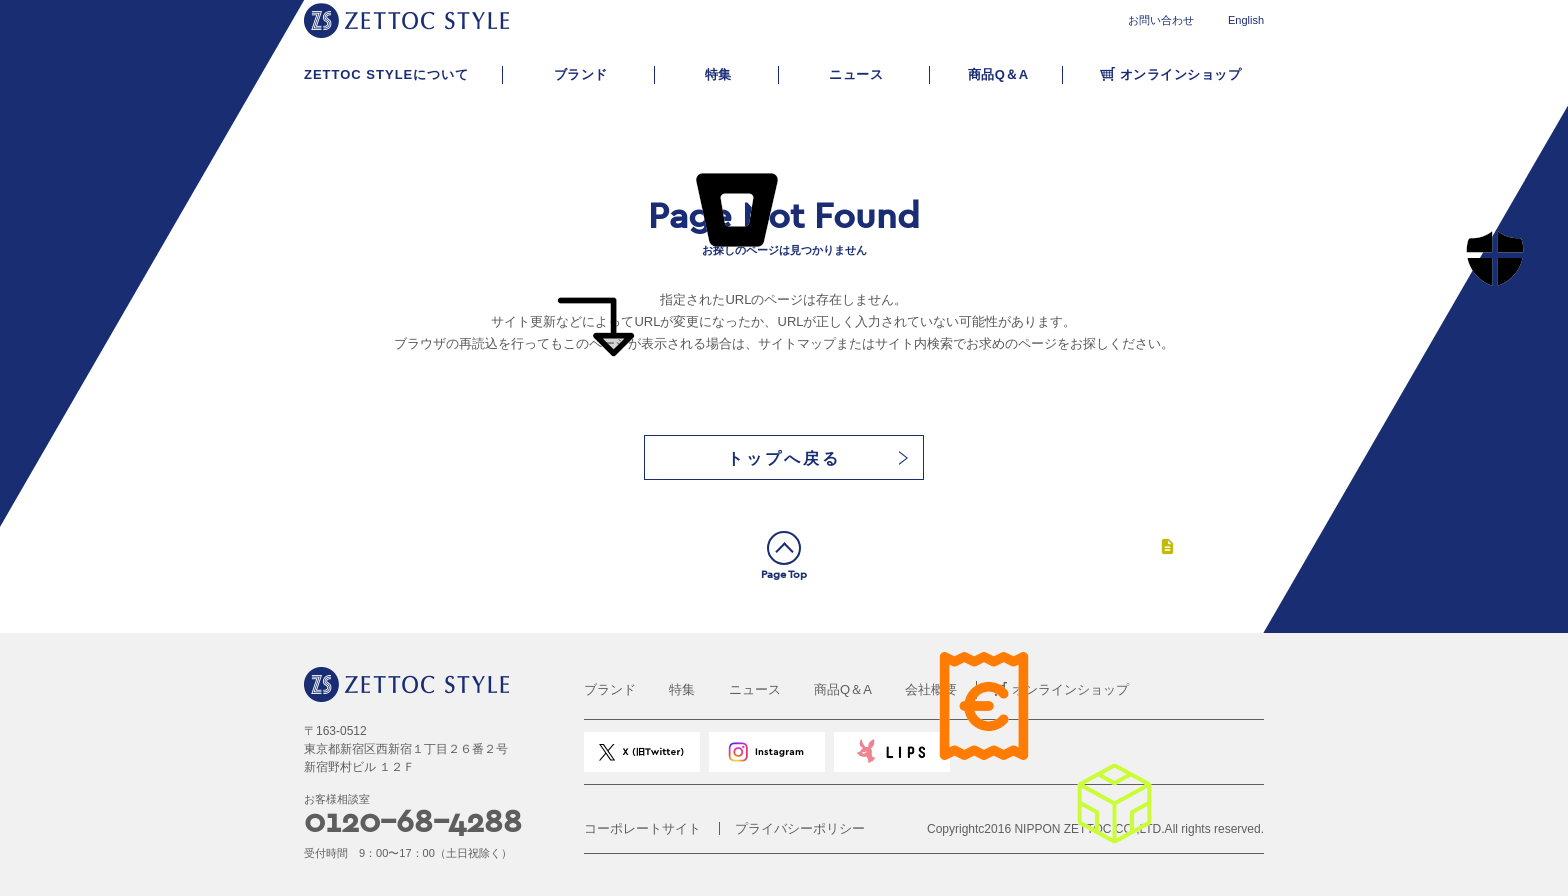 The width and height of the screenshot is (1568, 896). What do you see at coordinates (1495, 258) in the screenshot?
I see `privacy or security settings` at bounding box center [1495, 258].